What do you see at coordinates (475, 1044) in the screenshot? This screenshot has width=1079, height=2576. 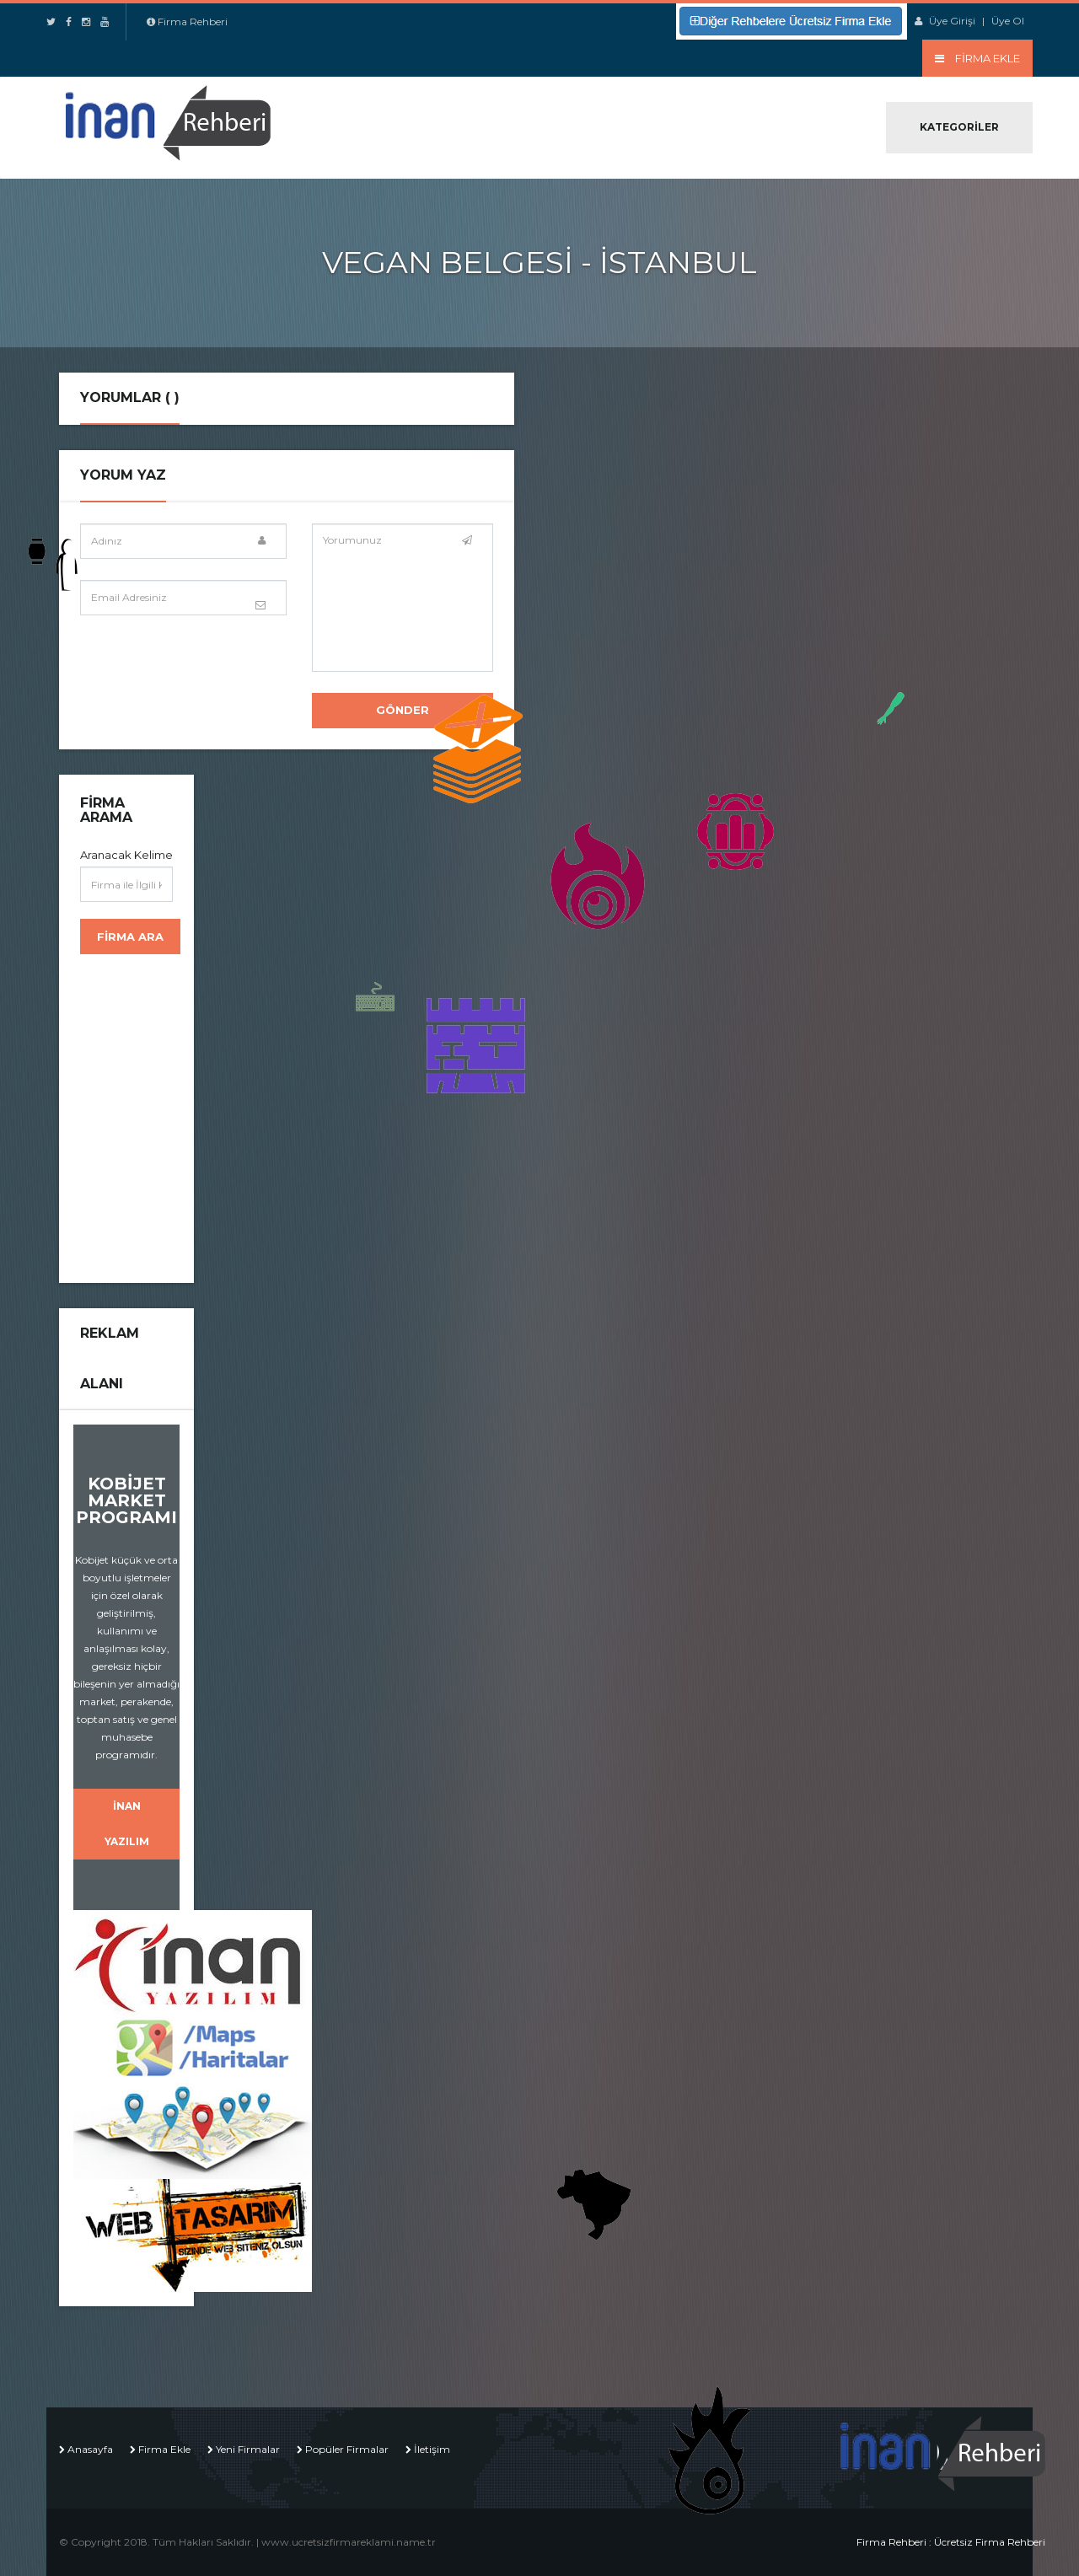 I see `build or upgrade defensive fortifications` at bounding box center [475, 1044].